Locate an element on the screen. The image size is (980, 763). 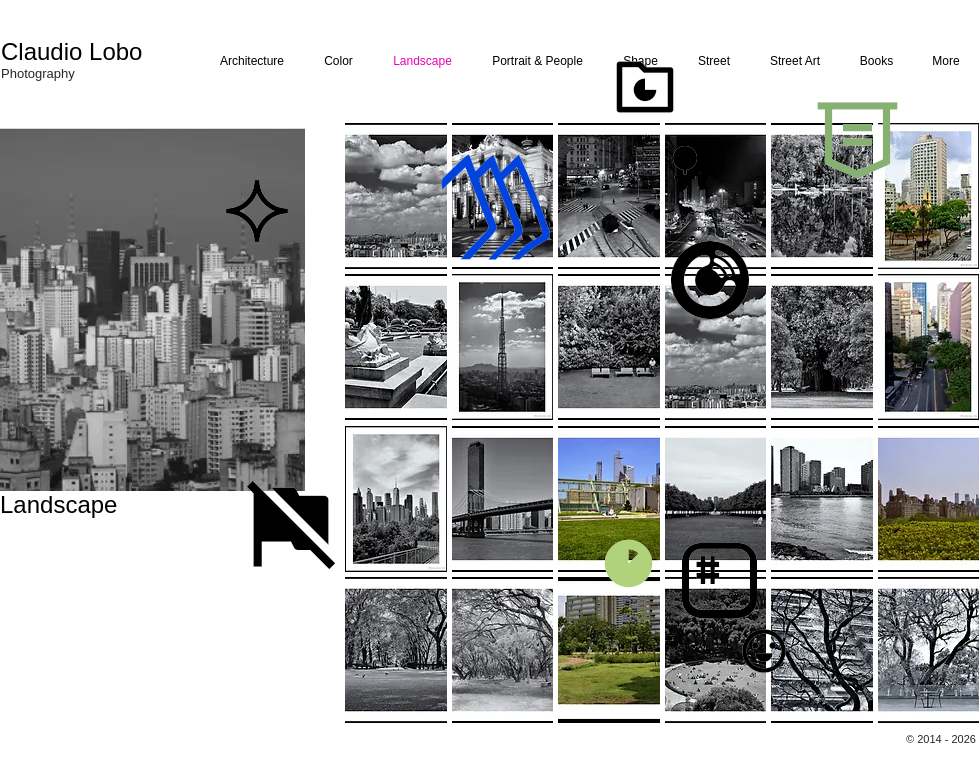
indicates progress at early stage or first step is located at coordinates (628, 563).